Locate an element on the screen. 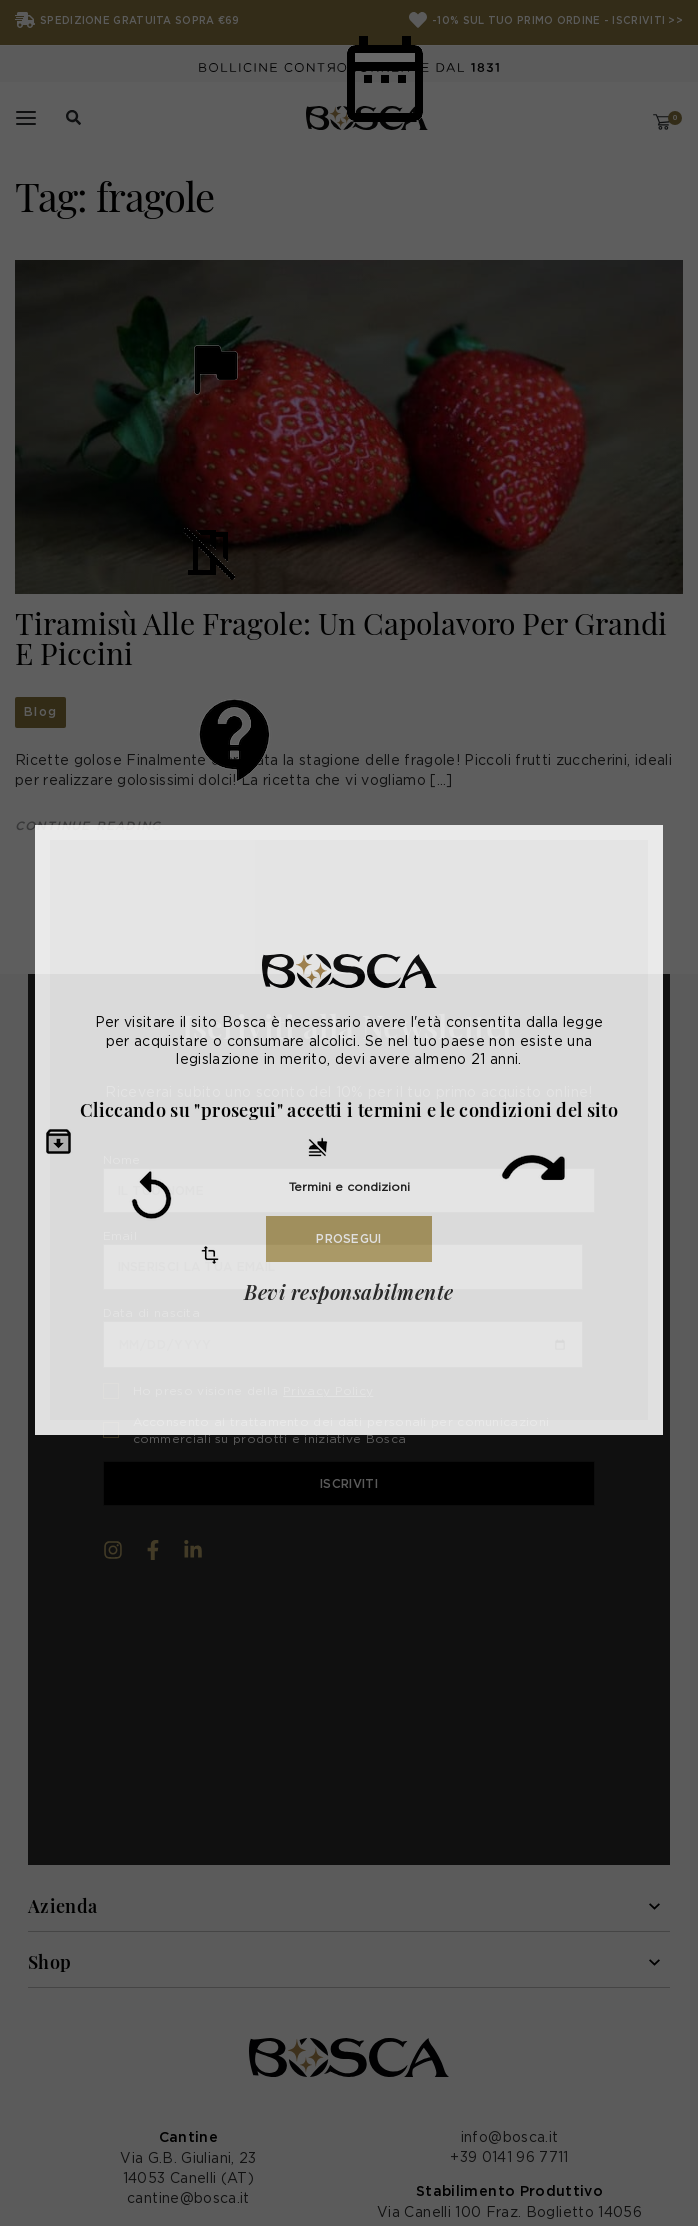  archive selected items is located at coordinates (58, 1141).